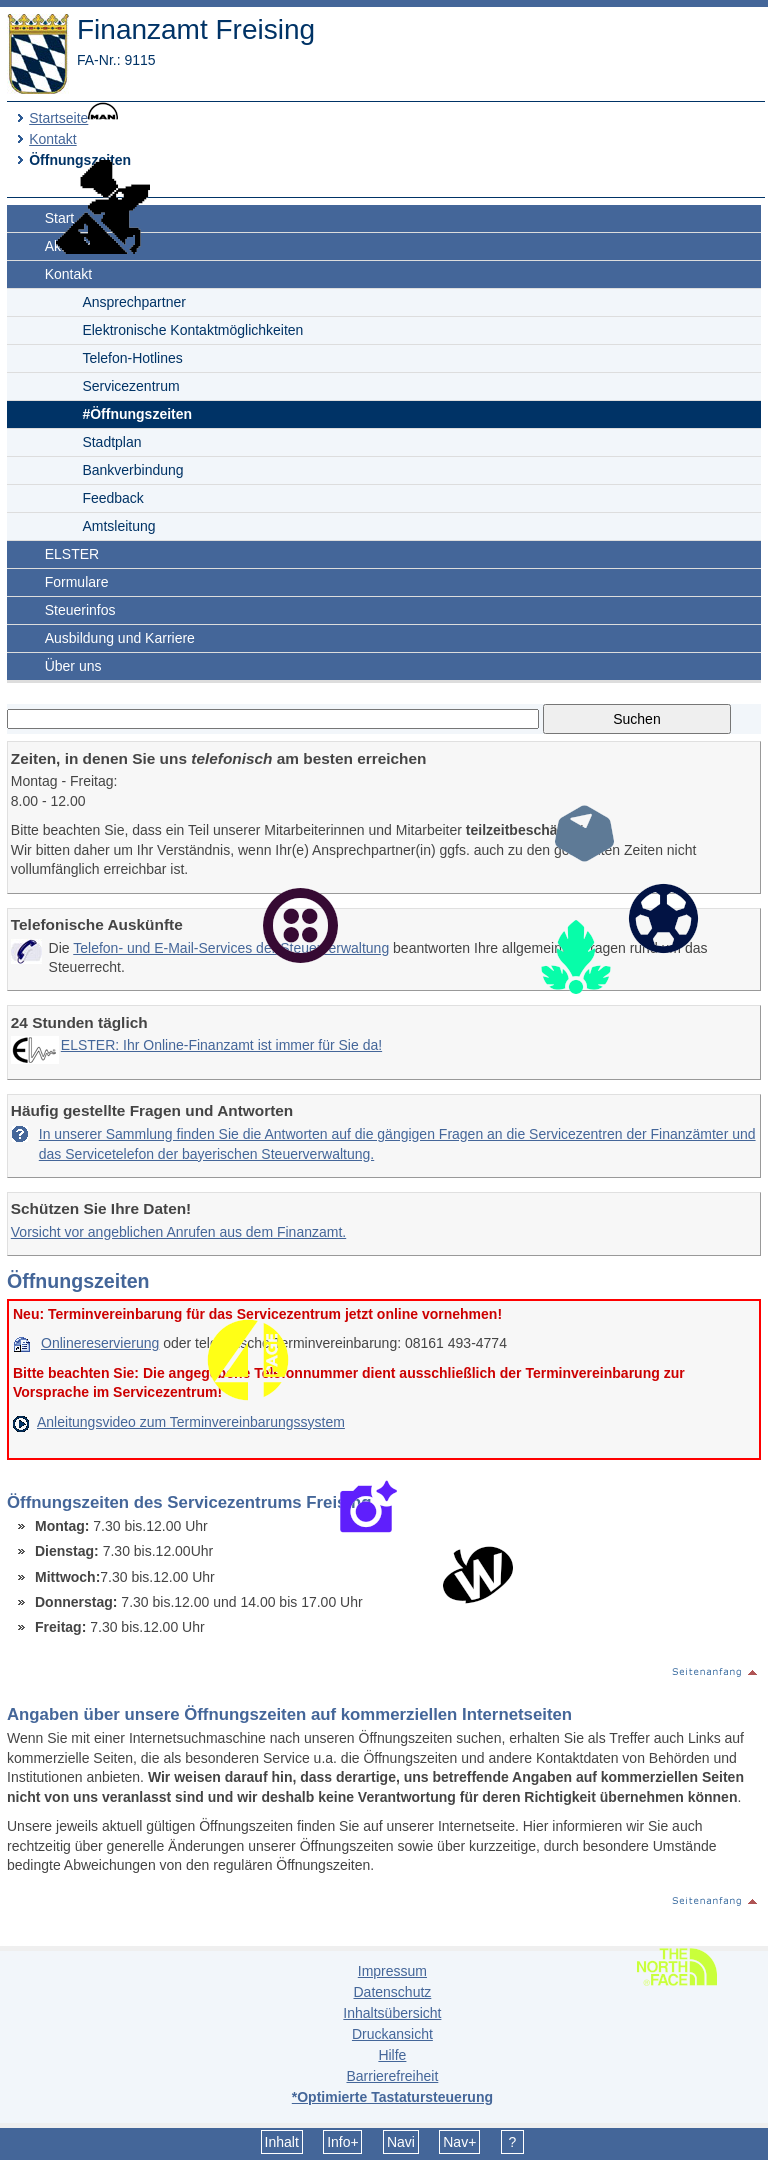 The height and width of the screenshot is (2160, 768). I want to click on access football or soccer content, so click(663, 918).